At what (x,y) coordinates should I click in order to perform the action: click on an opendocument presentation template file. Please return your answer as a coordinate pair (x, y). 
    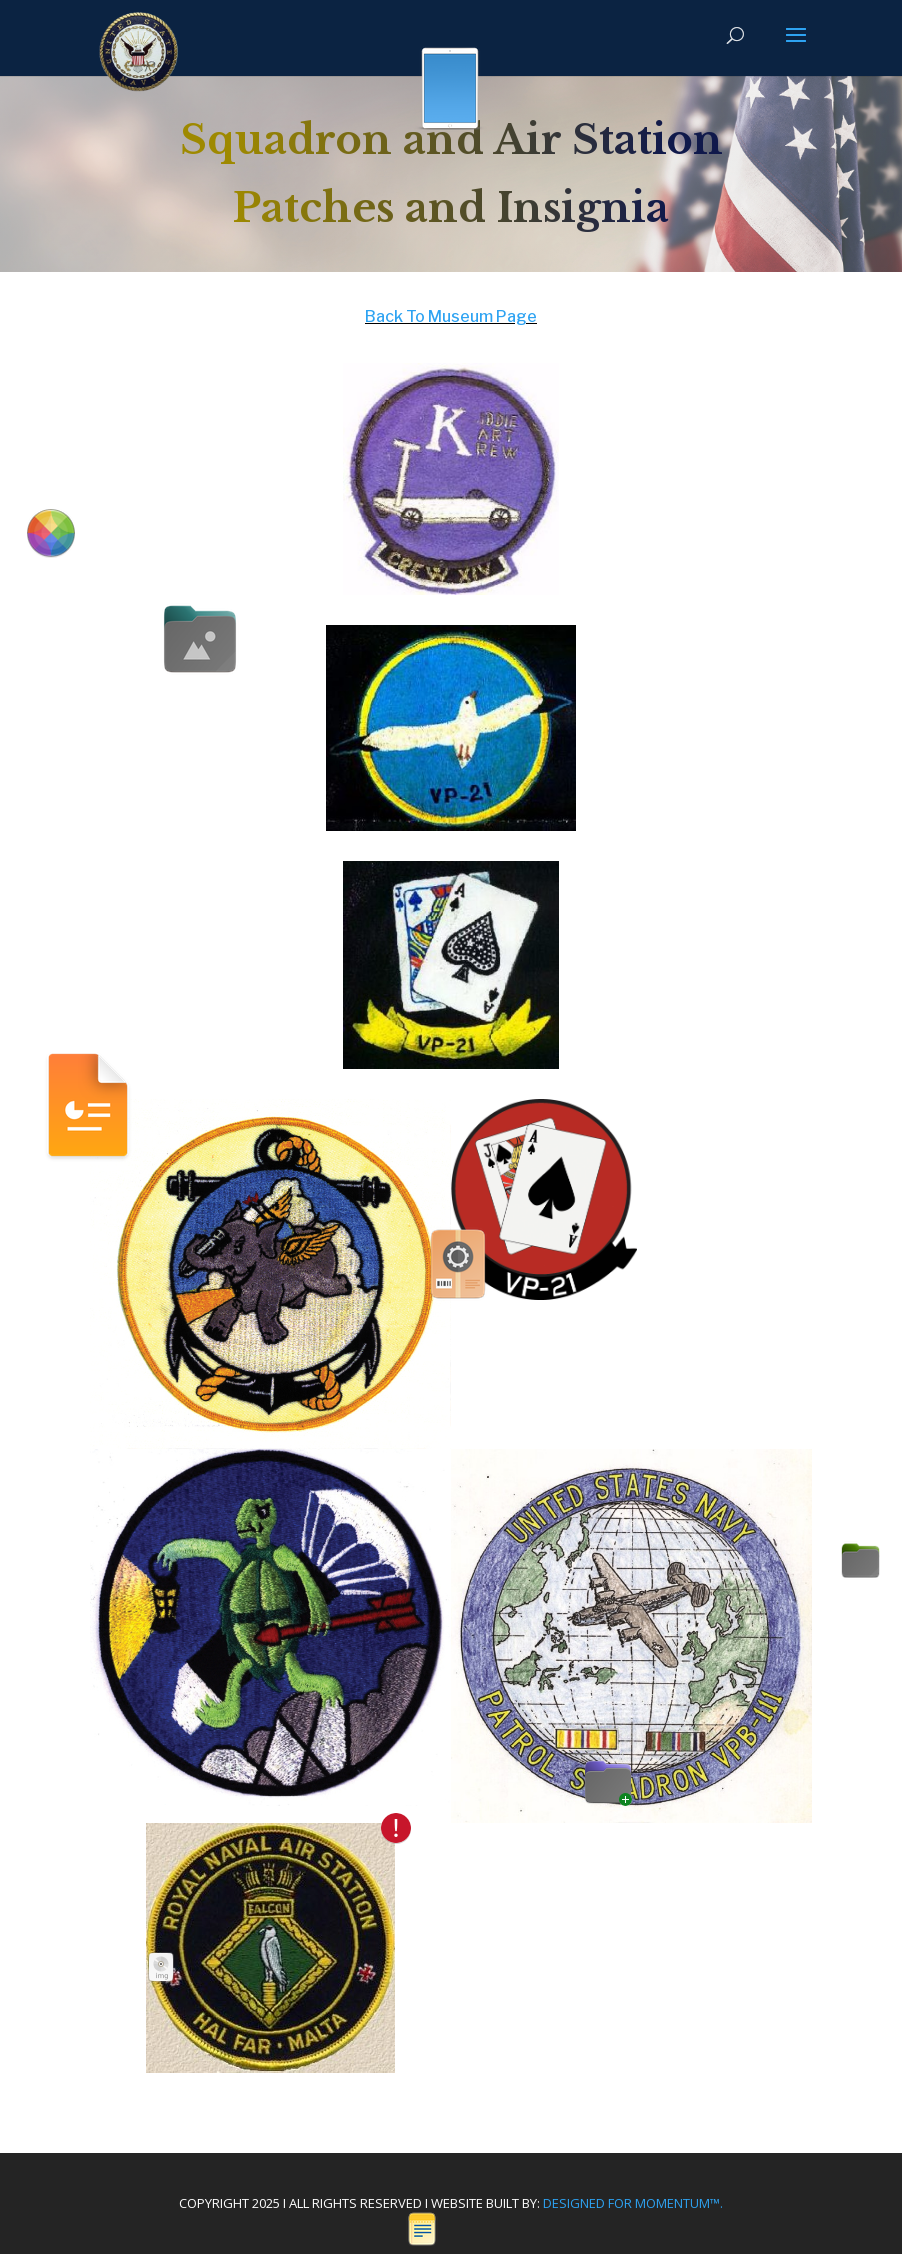
    Looking at the image, I should click on (88, 1107).